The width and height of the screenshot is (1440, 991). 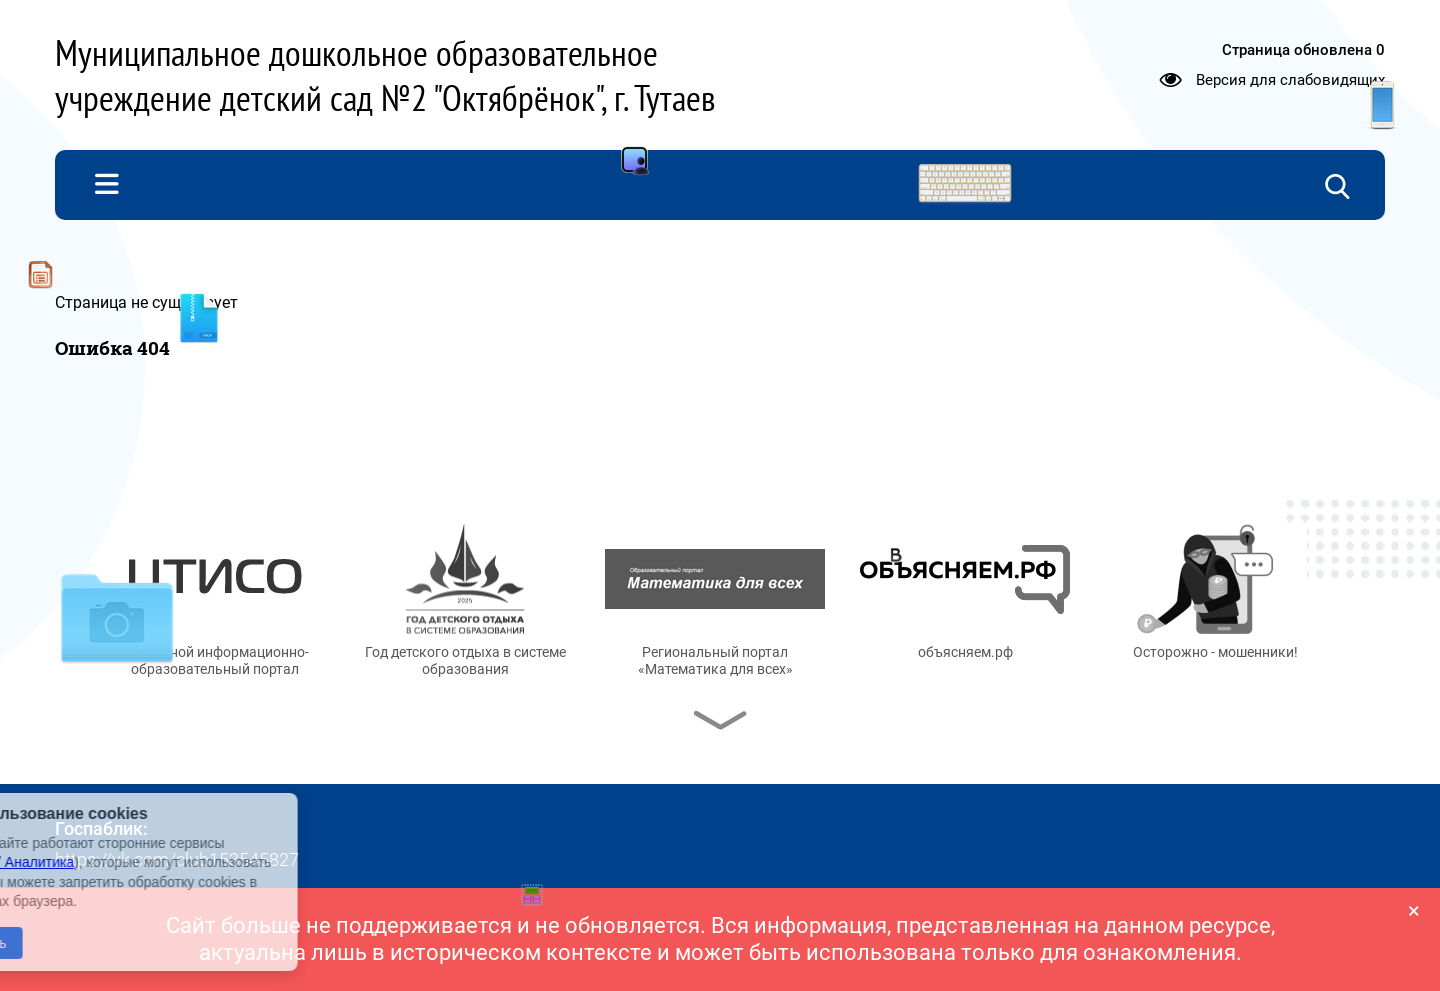 What do you see at coordinates (634, 159) in the screenshot?
I see `start or join a screen sharing session` at bounding box center [634, 159].